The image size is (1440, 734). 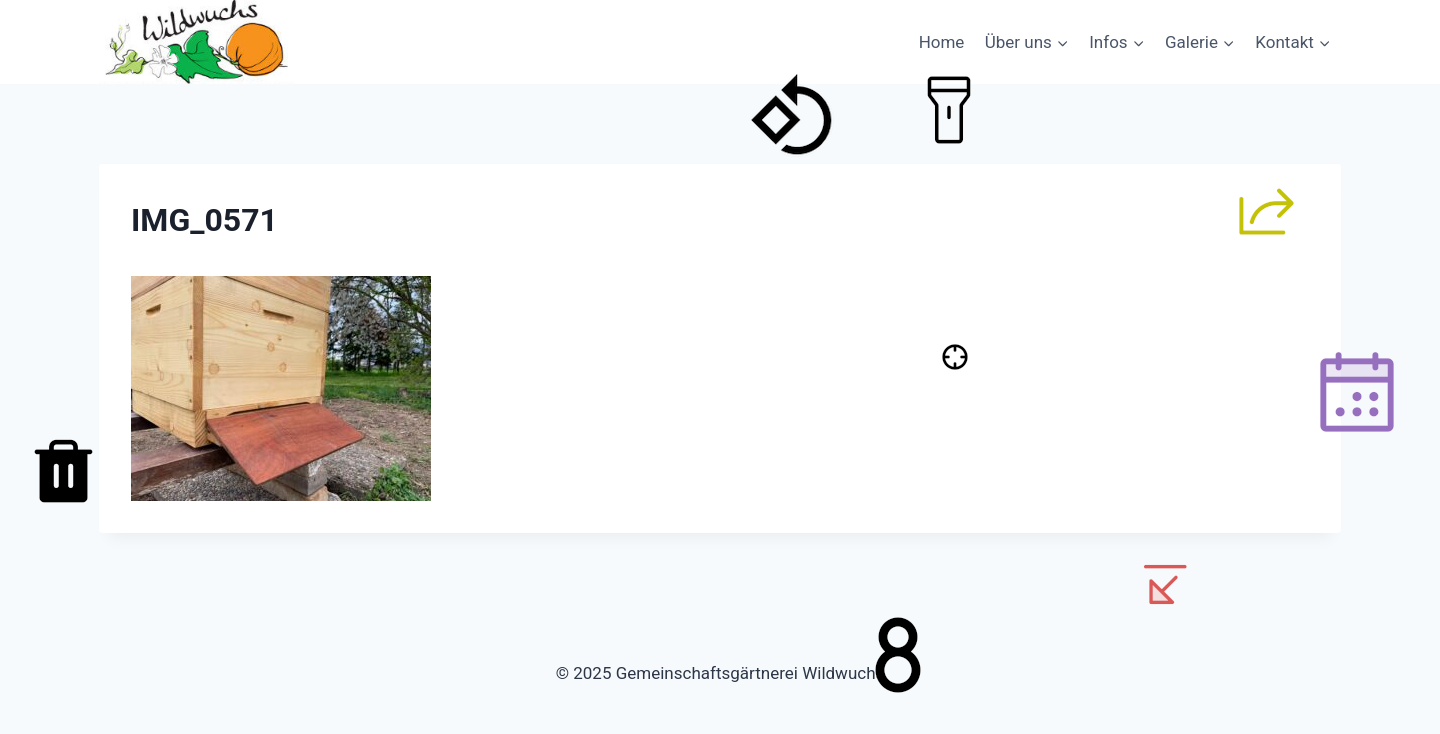 I want to click on delete this item, so click(x=63, y=473).